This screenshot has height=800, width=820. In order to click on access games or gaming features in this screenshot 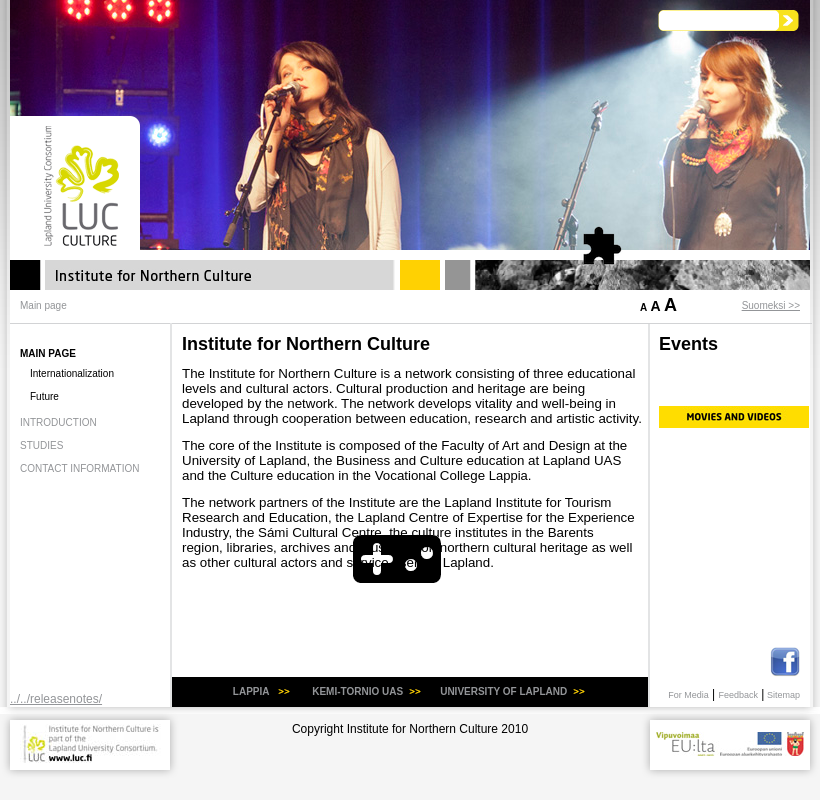, I will do `click(397, 559)`.